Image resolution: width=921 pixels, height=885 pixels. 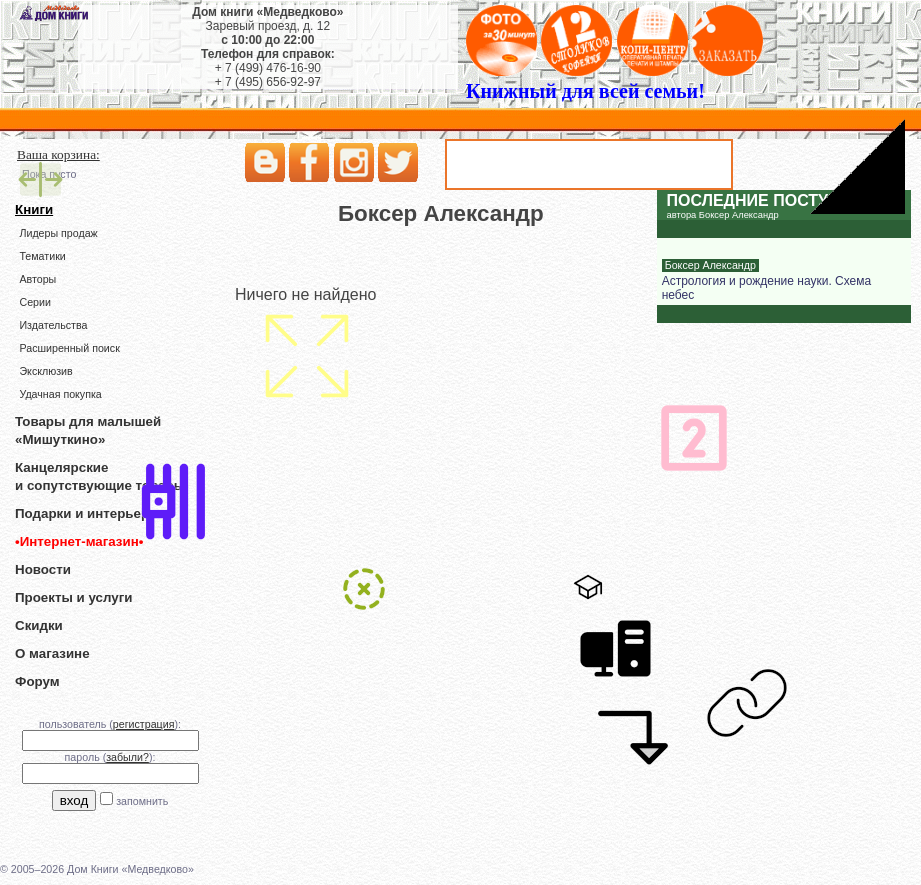 I want to click on indicates step two in a numbered sequence, so click(x=694, y=438).